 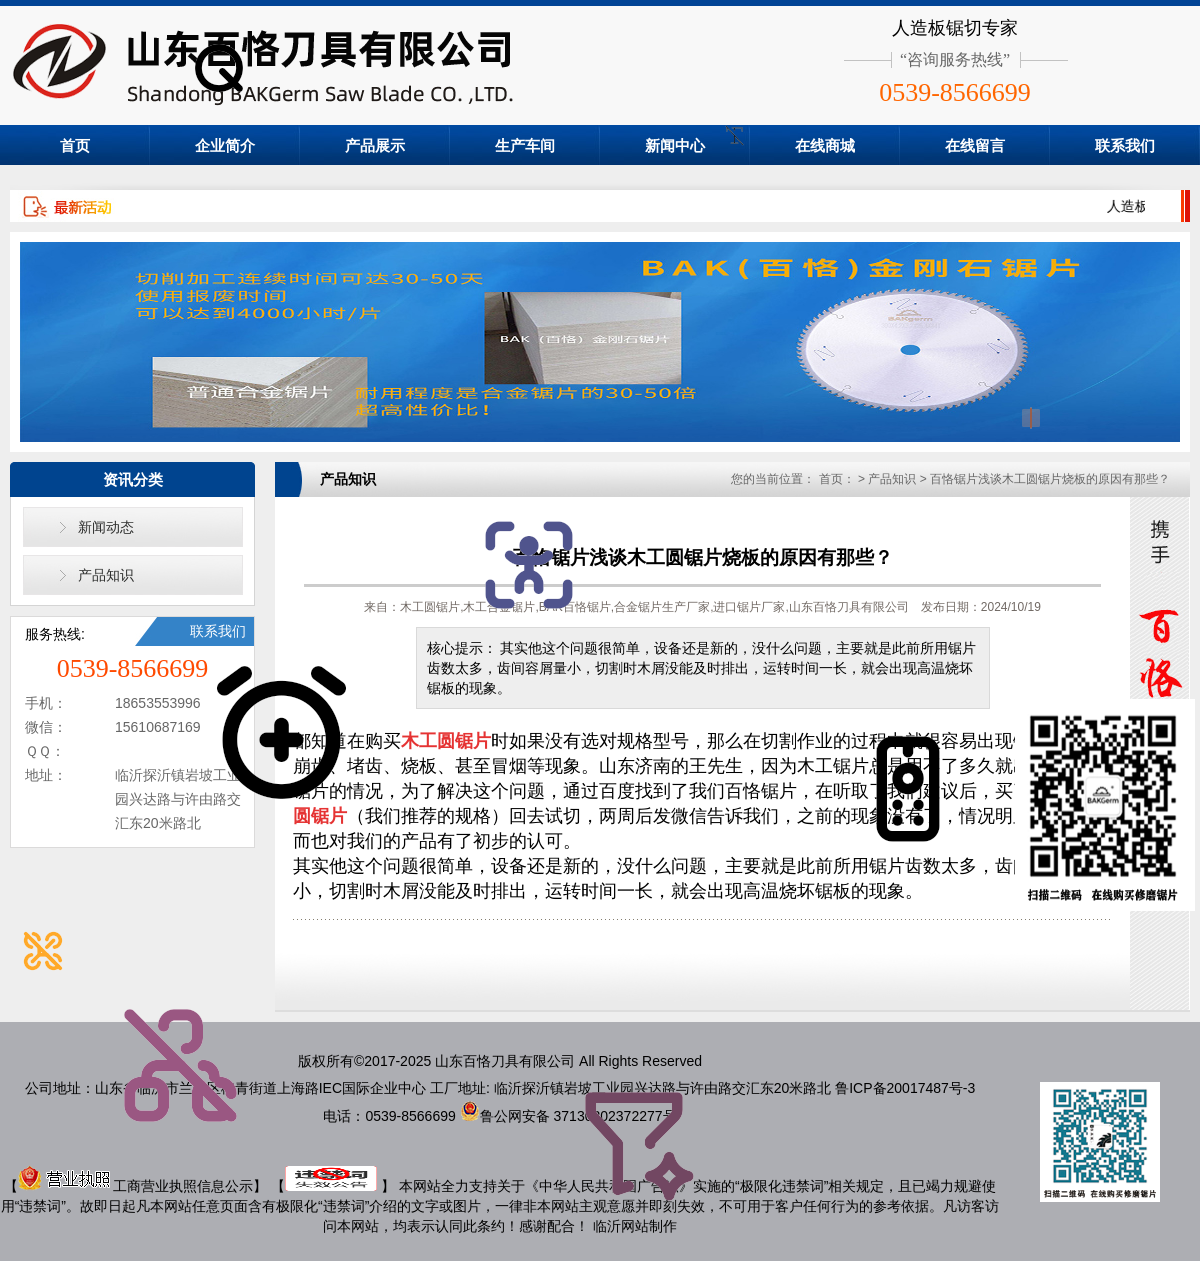 I want to click on disable text formatting, so click(x=734, y=135).